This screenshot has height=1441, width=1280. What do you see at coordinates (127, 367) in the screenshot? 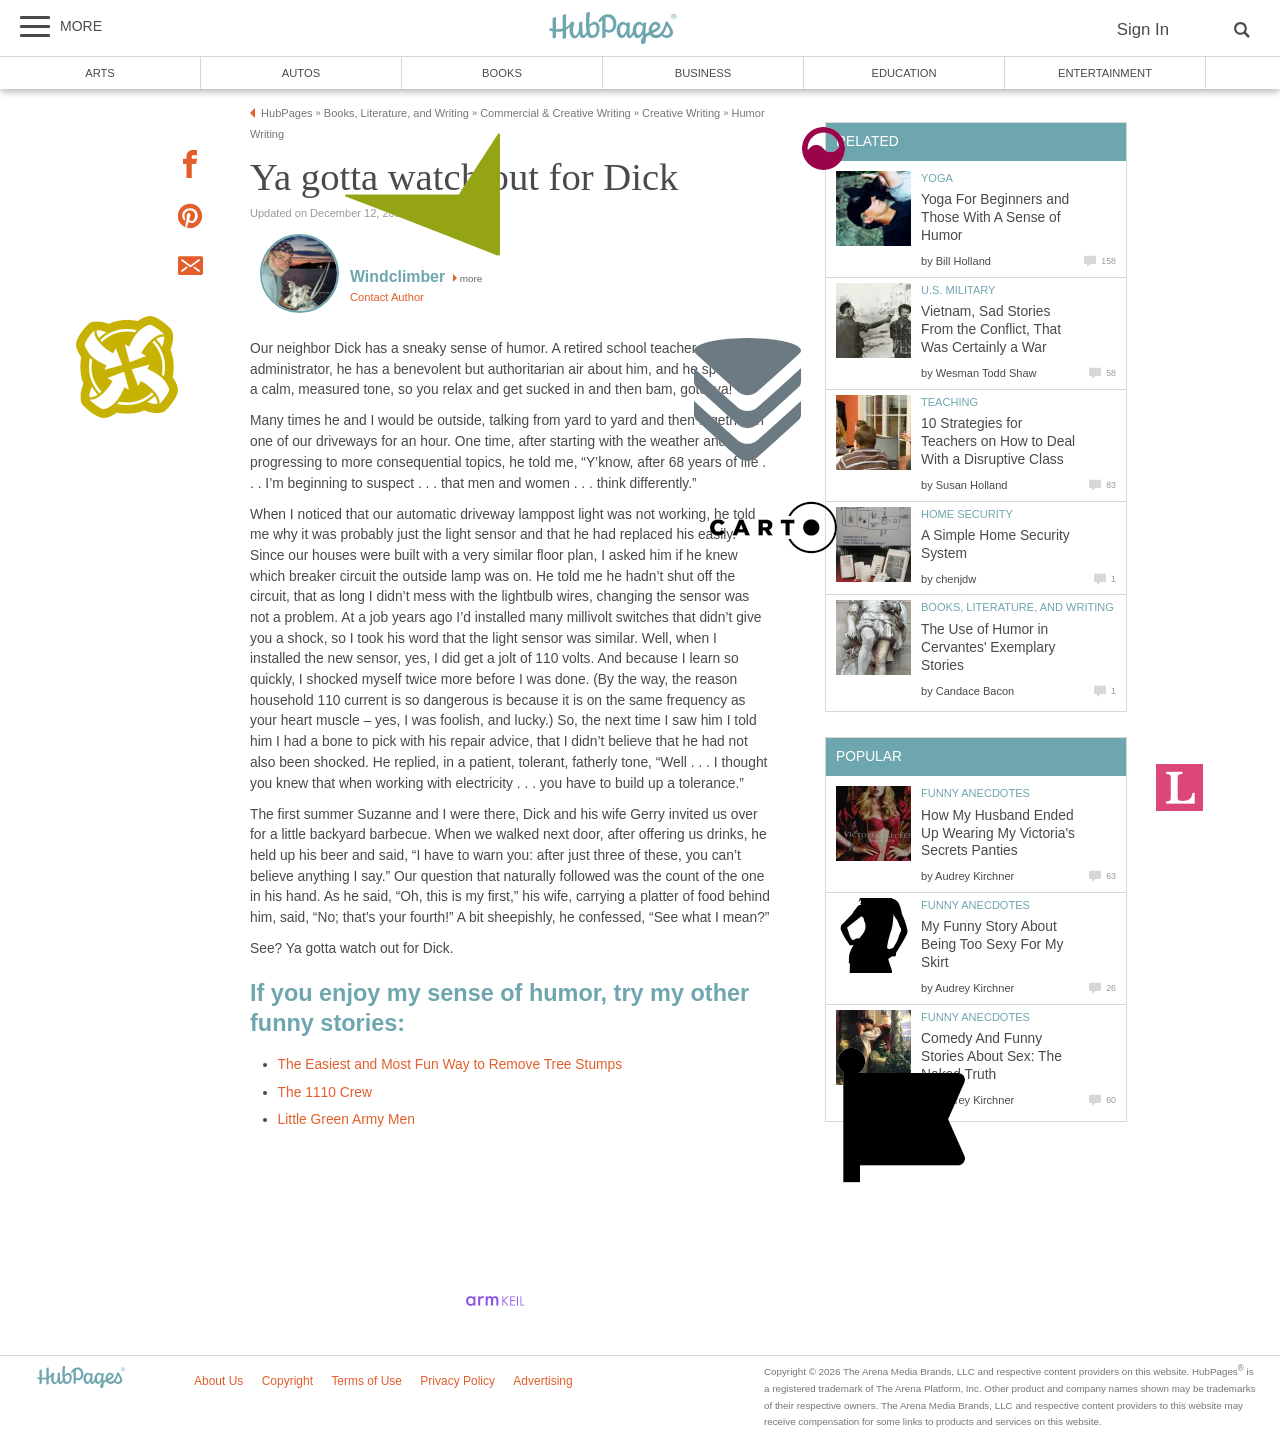
I see `visit Nexus Mods website` at bounding box center [127, 367].